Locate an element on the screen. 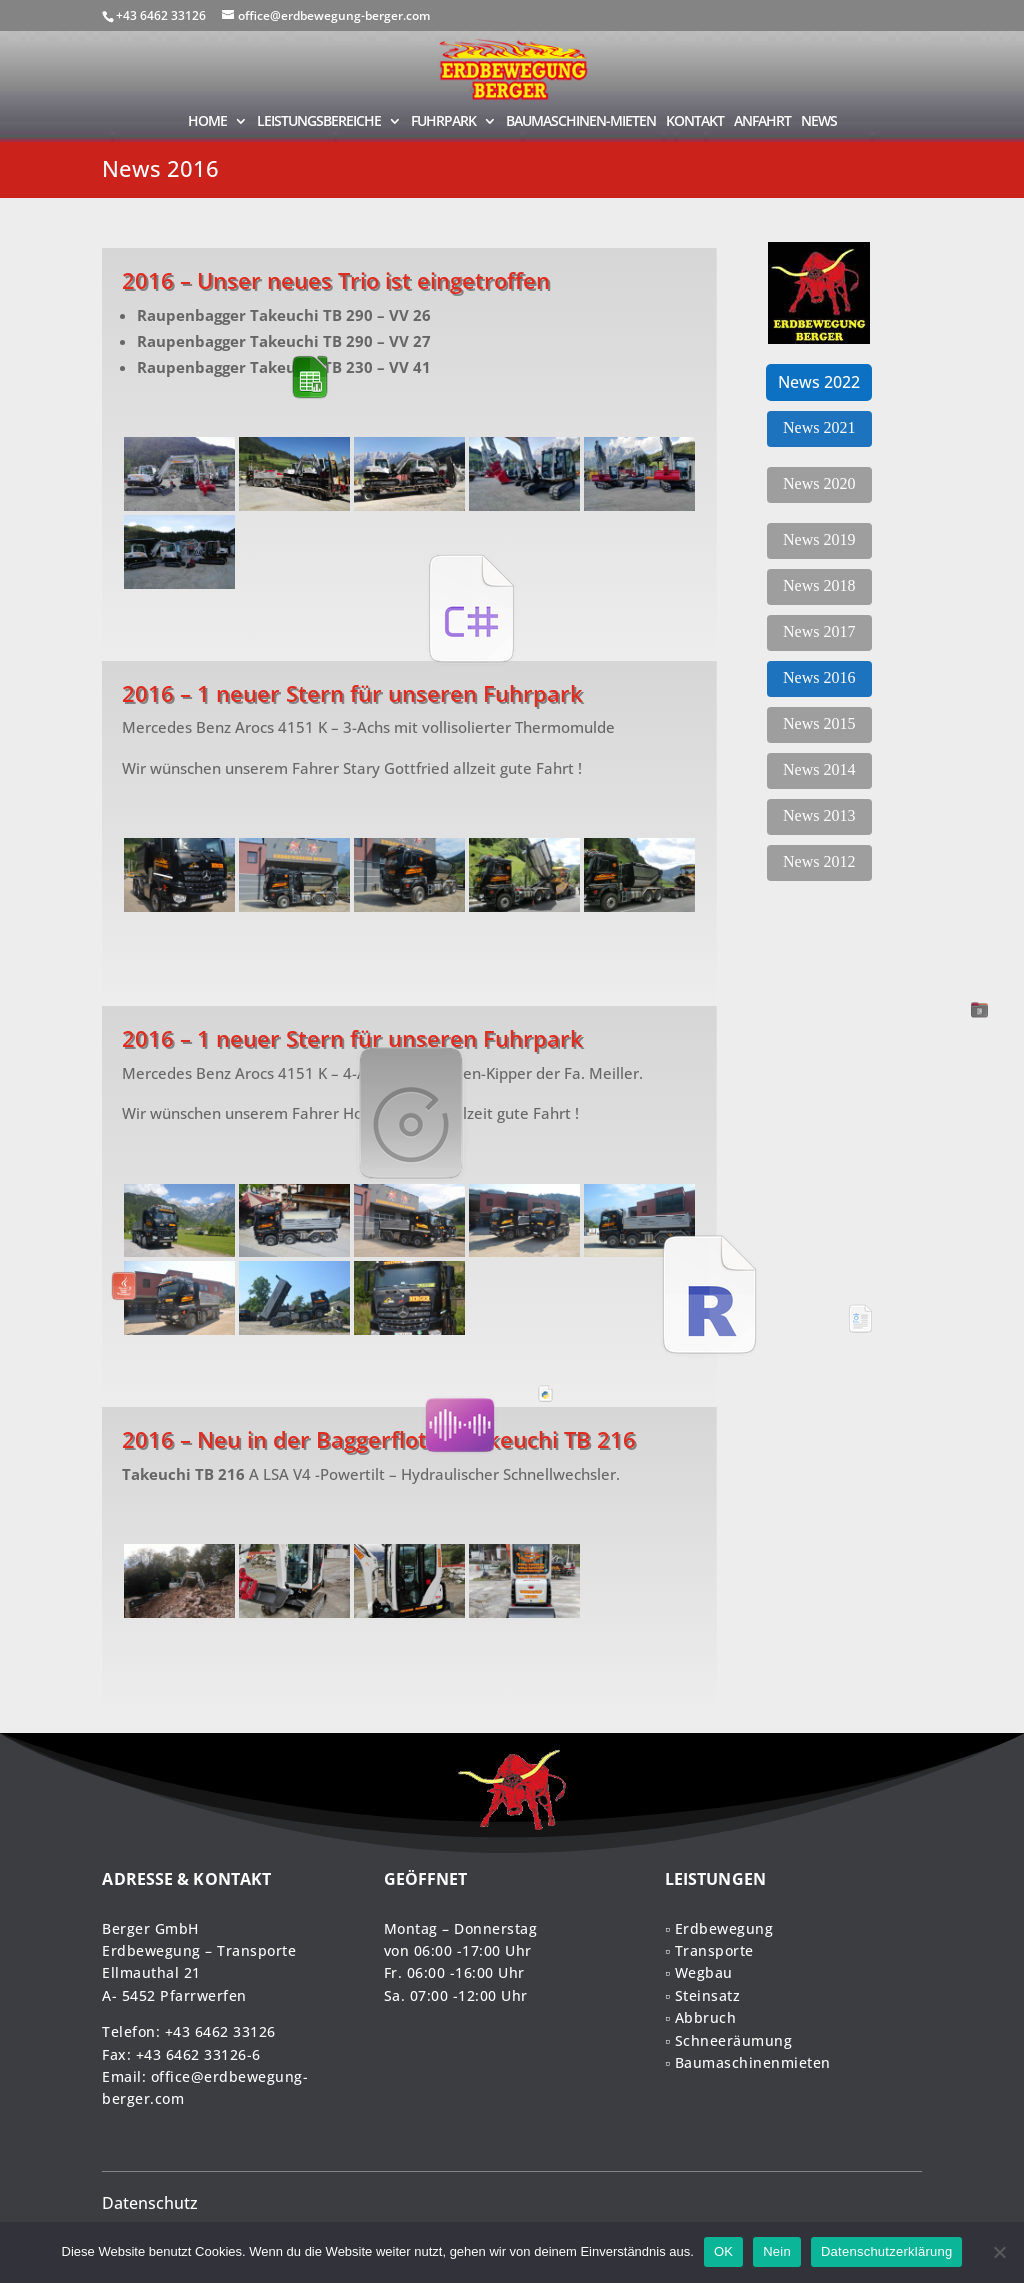  an R programming language source file is located at coordinates (709, 1294).